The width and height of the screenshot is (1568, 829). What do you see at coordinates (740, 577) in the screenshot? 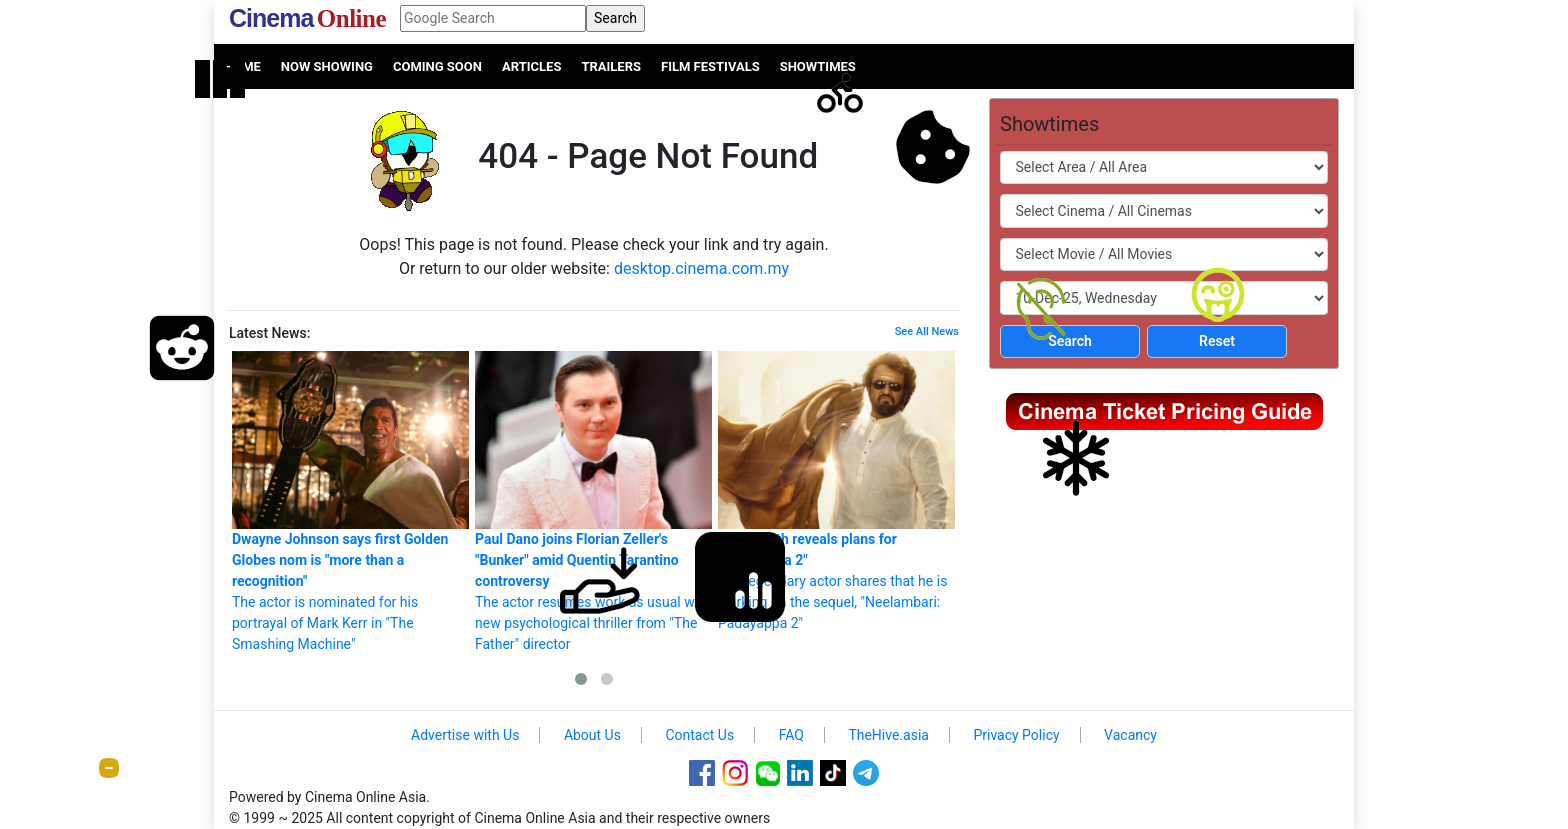
I see `align content to bottom-right corner` at bounding box center [740, 577].